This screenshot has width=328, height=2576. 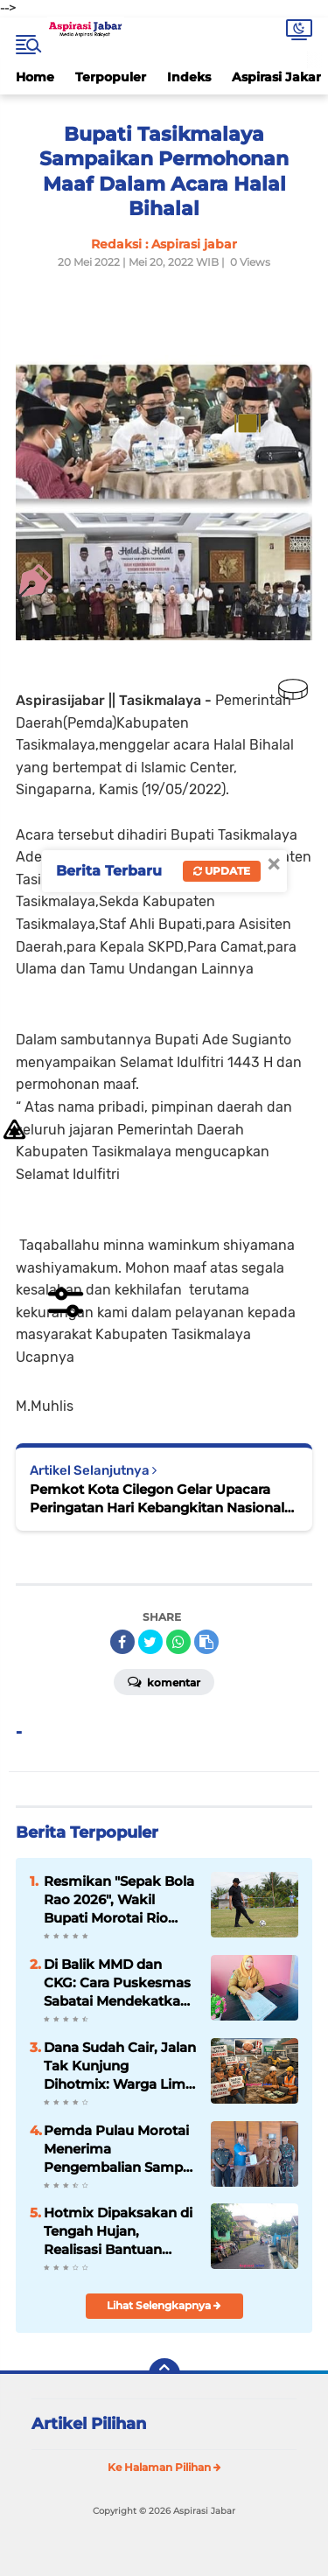 I want to click on adjust settings or preferences, so click(x=66, y=1302).